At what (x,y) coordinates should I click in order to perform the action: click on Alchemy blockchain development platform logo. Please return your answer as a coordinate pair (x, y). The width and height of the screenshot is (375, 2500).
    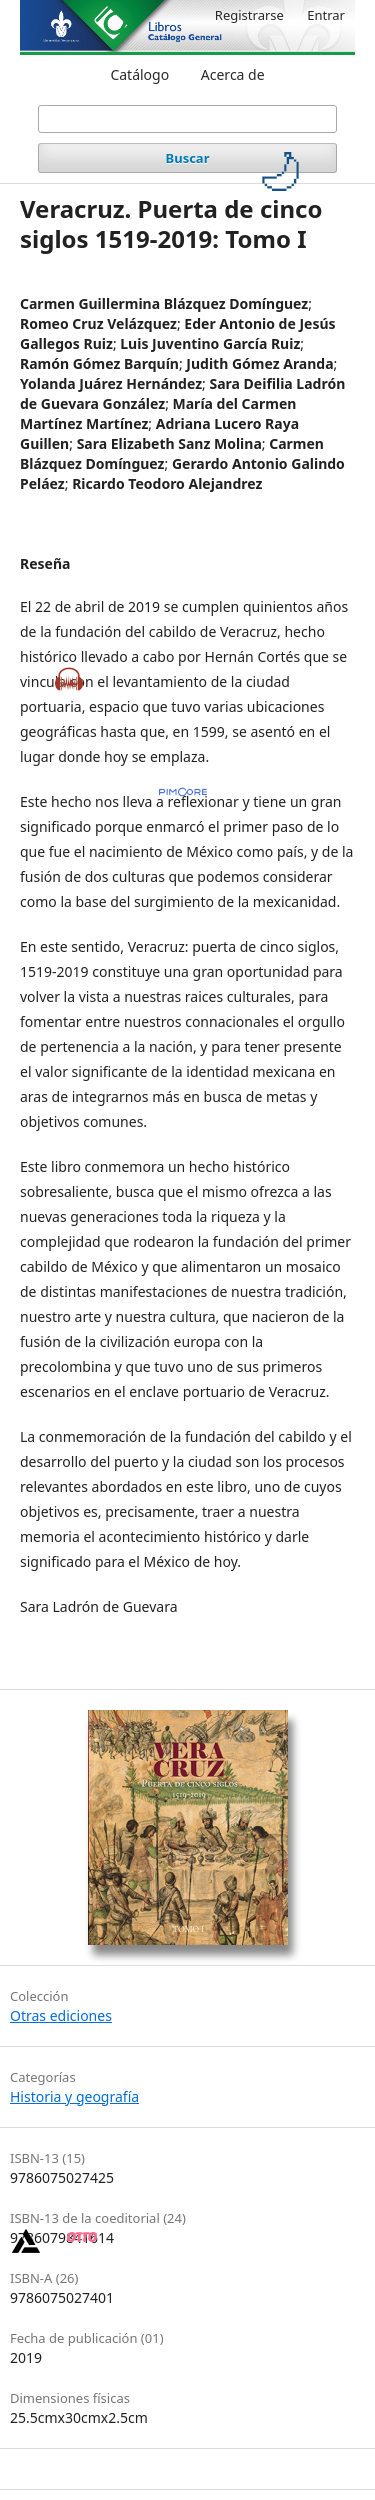
    Looking at the image, I should click on (26, 2241).